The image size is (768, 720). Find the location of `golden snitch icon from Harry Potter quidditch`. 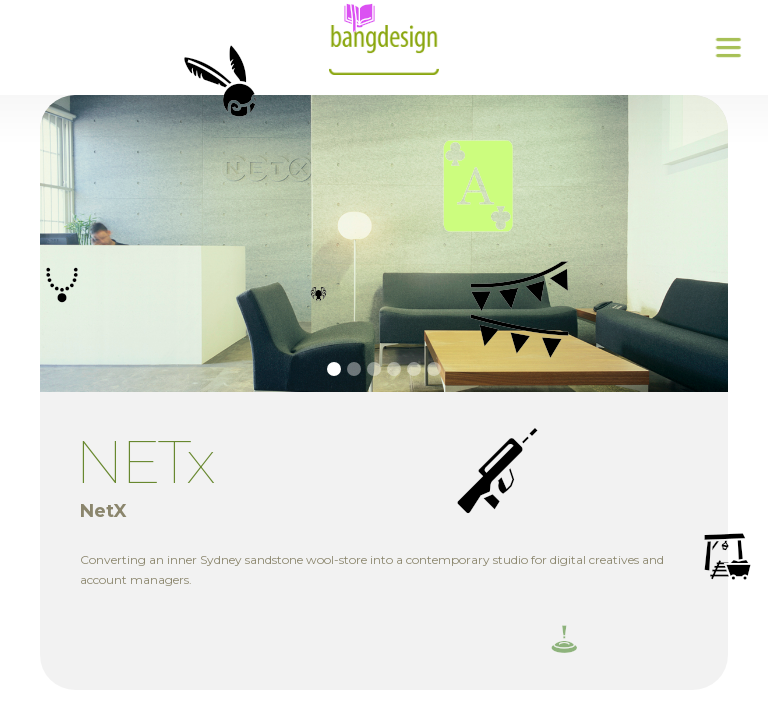

golden snitch icon from Harry Potter quidditch is located at coordinates (220, 81).